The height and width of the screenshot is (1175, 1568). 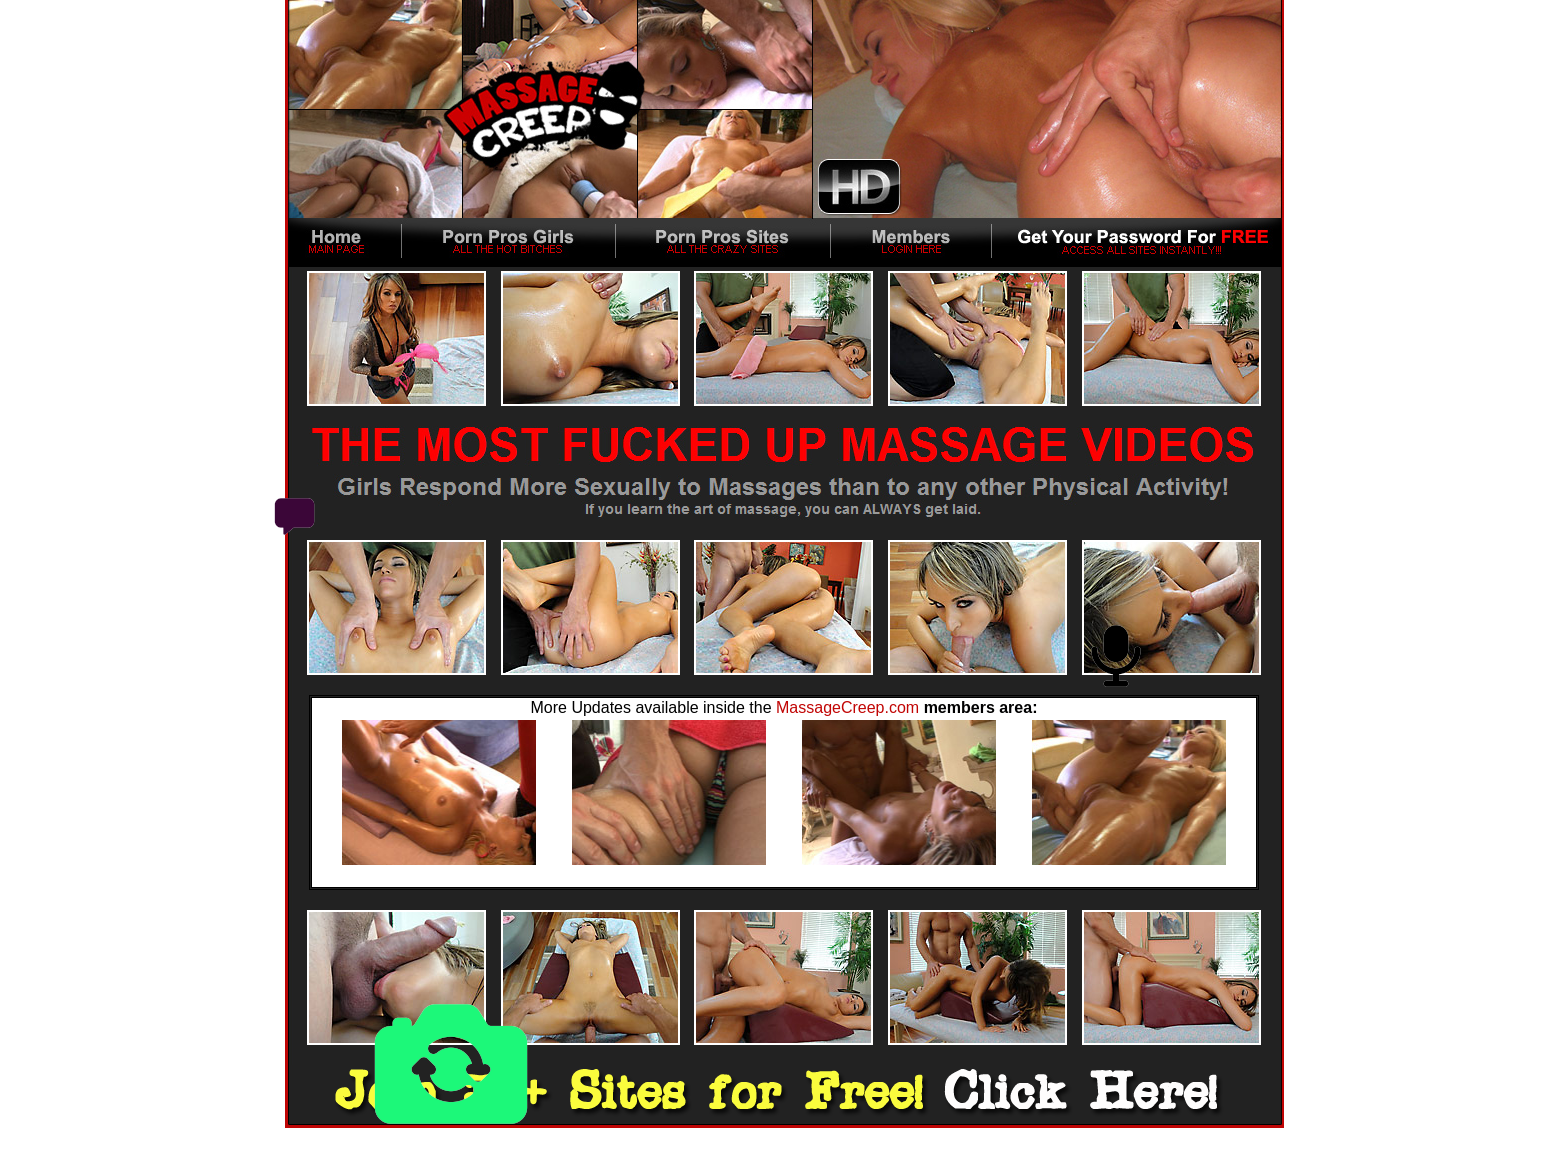 I want to click on open chat or messaging, so click(x=294, y=516).